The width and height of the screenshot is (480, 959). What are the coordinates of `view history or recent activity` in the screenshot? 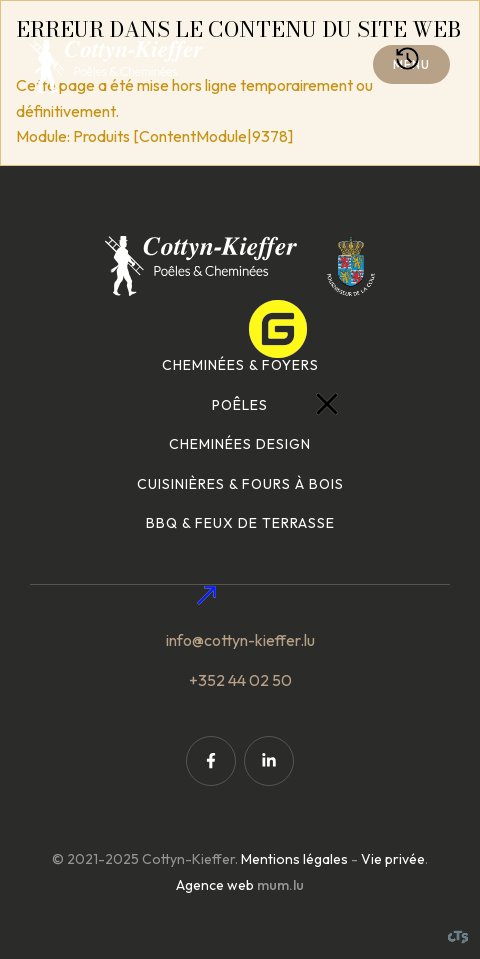 It's located at (407, 58).